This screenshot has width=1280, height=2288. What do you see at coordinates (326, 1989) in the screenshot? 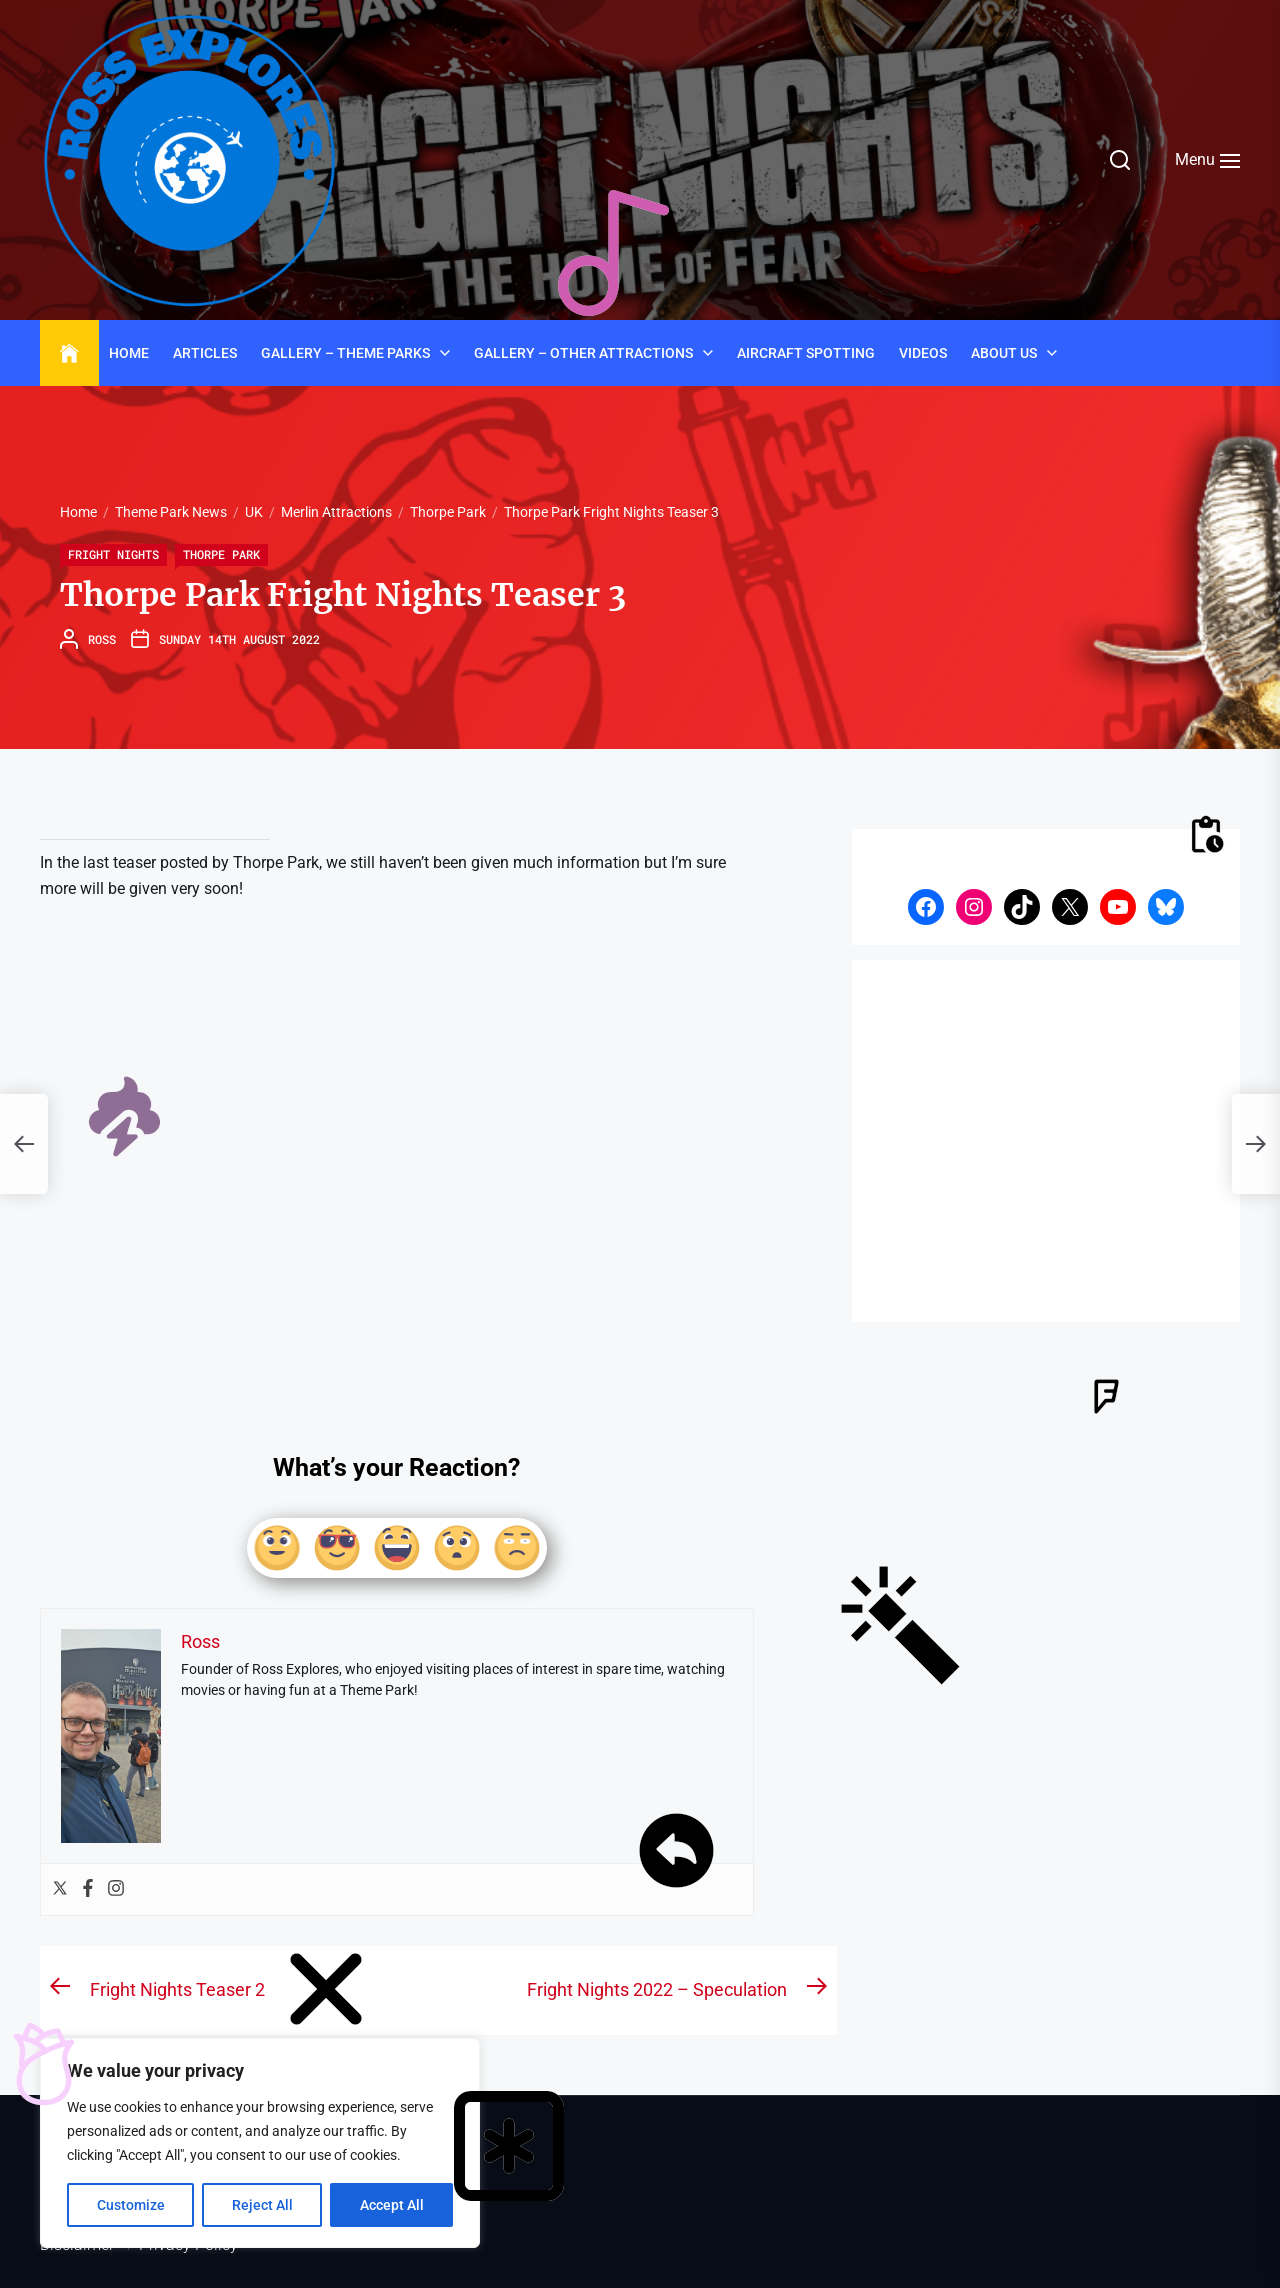
I see `close the current window or dialog` at bounding box center [326, 1989].